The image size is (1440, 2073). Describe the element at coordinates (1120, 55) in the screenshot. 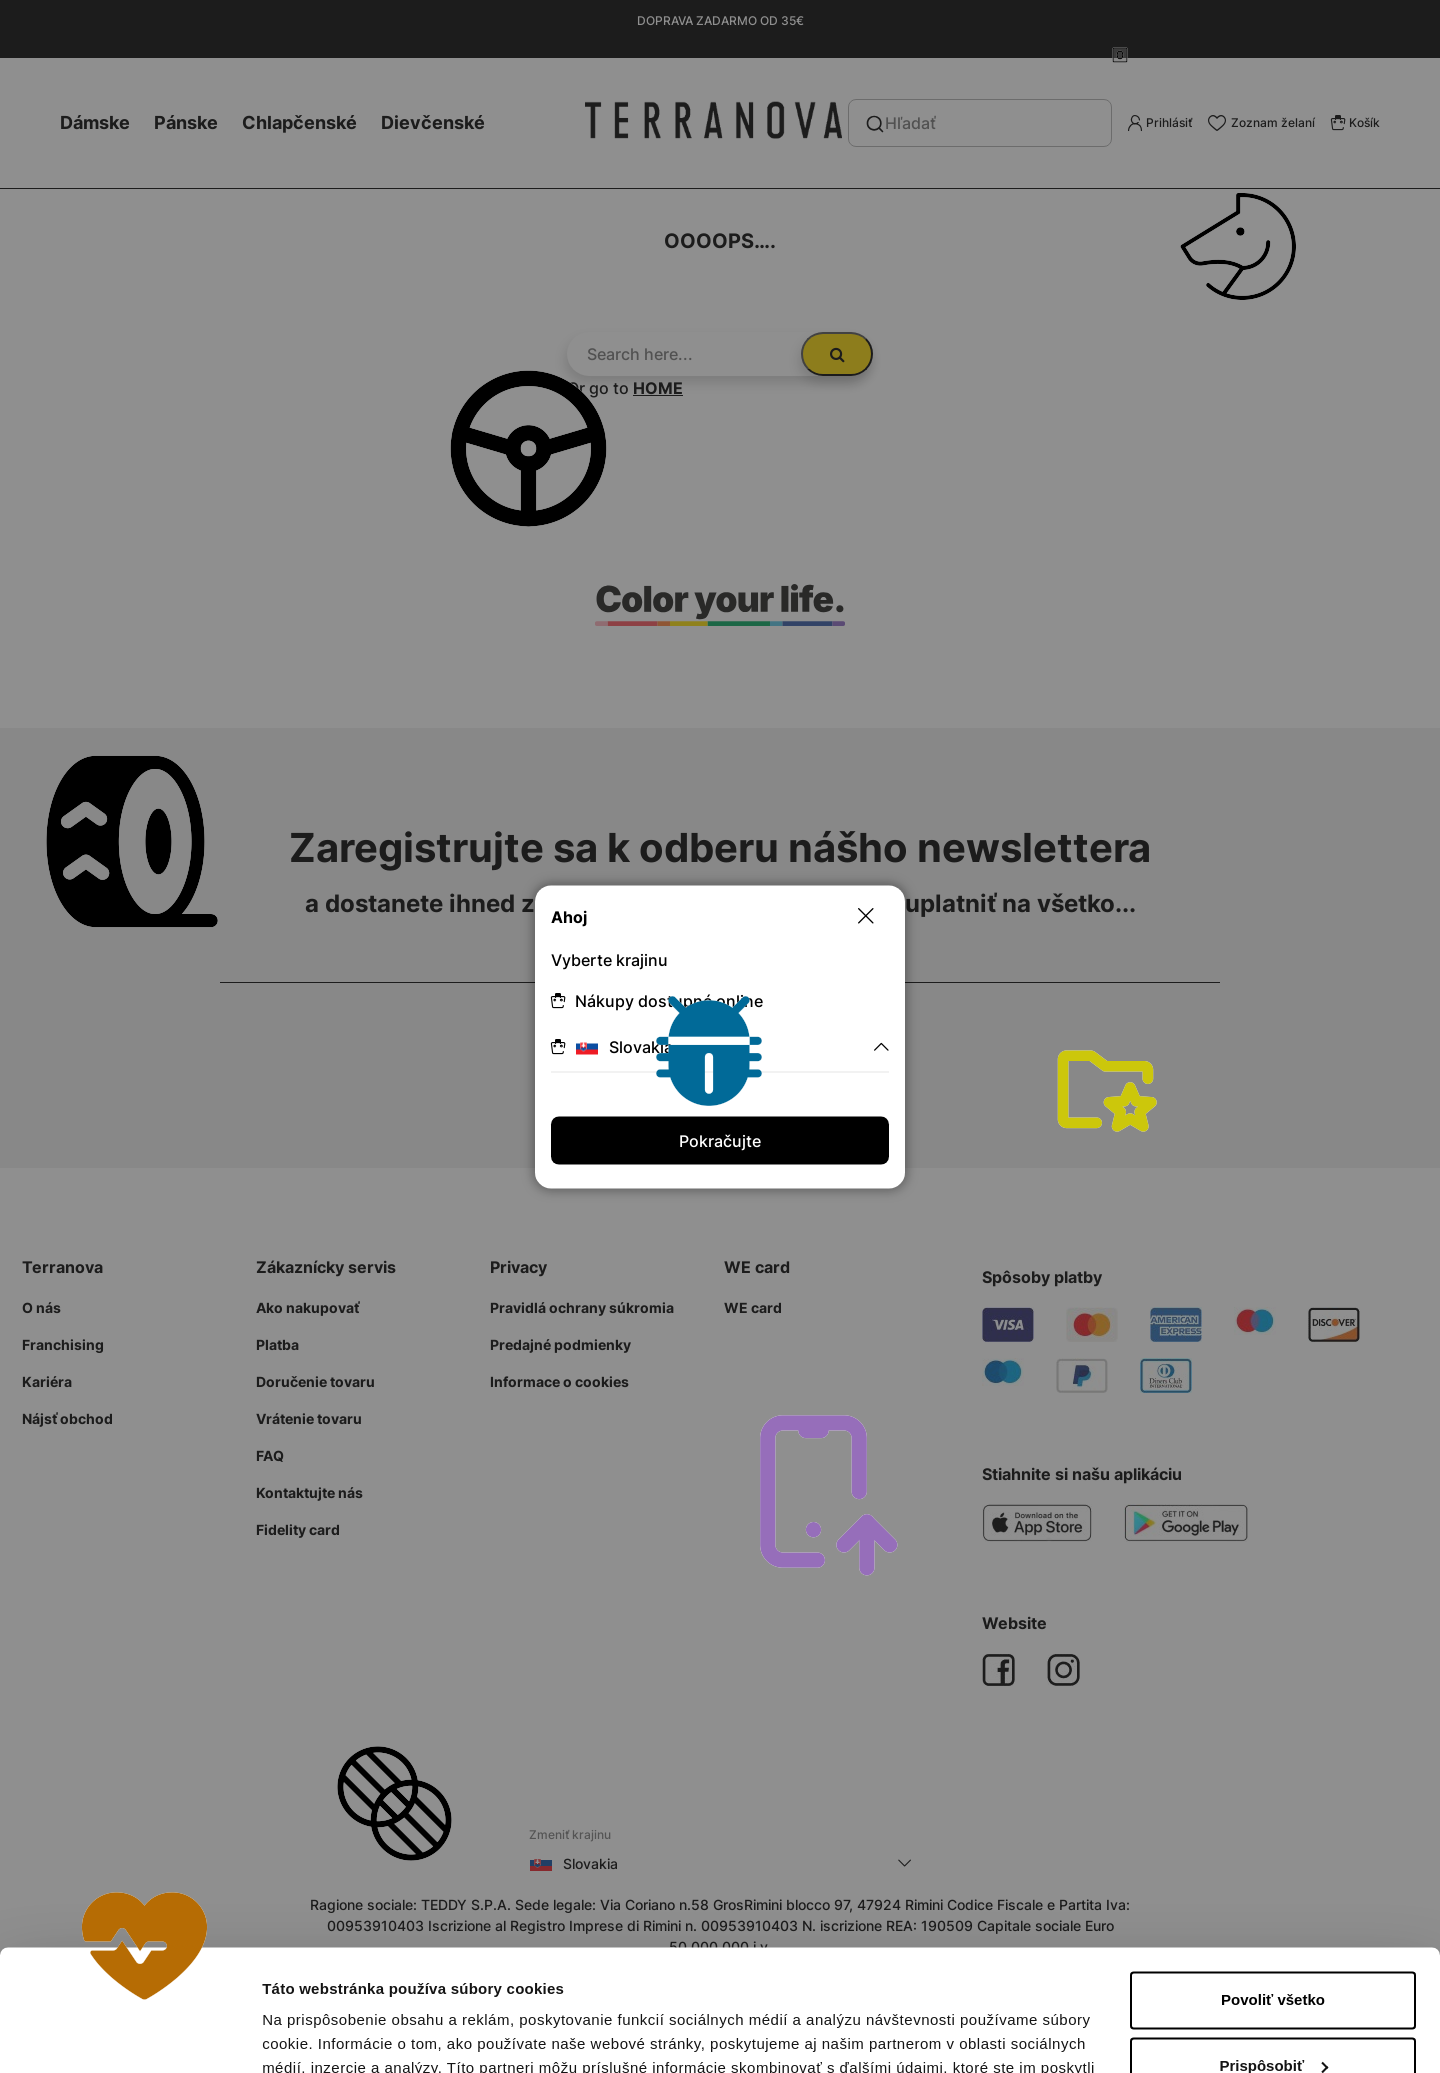

I see `indicates the number zero in a numeric input or display` at that location.